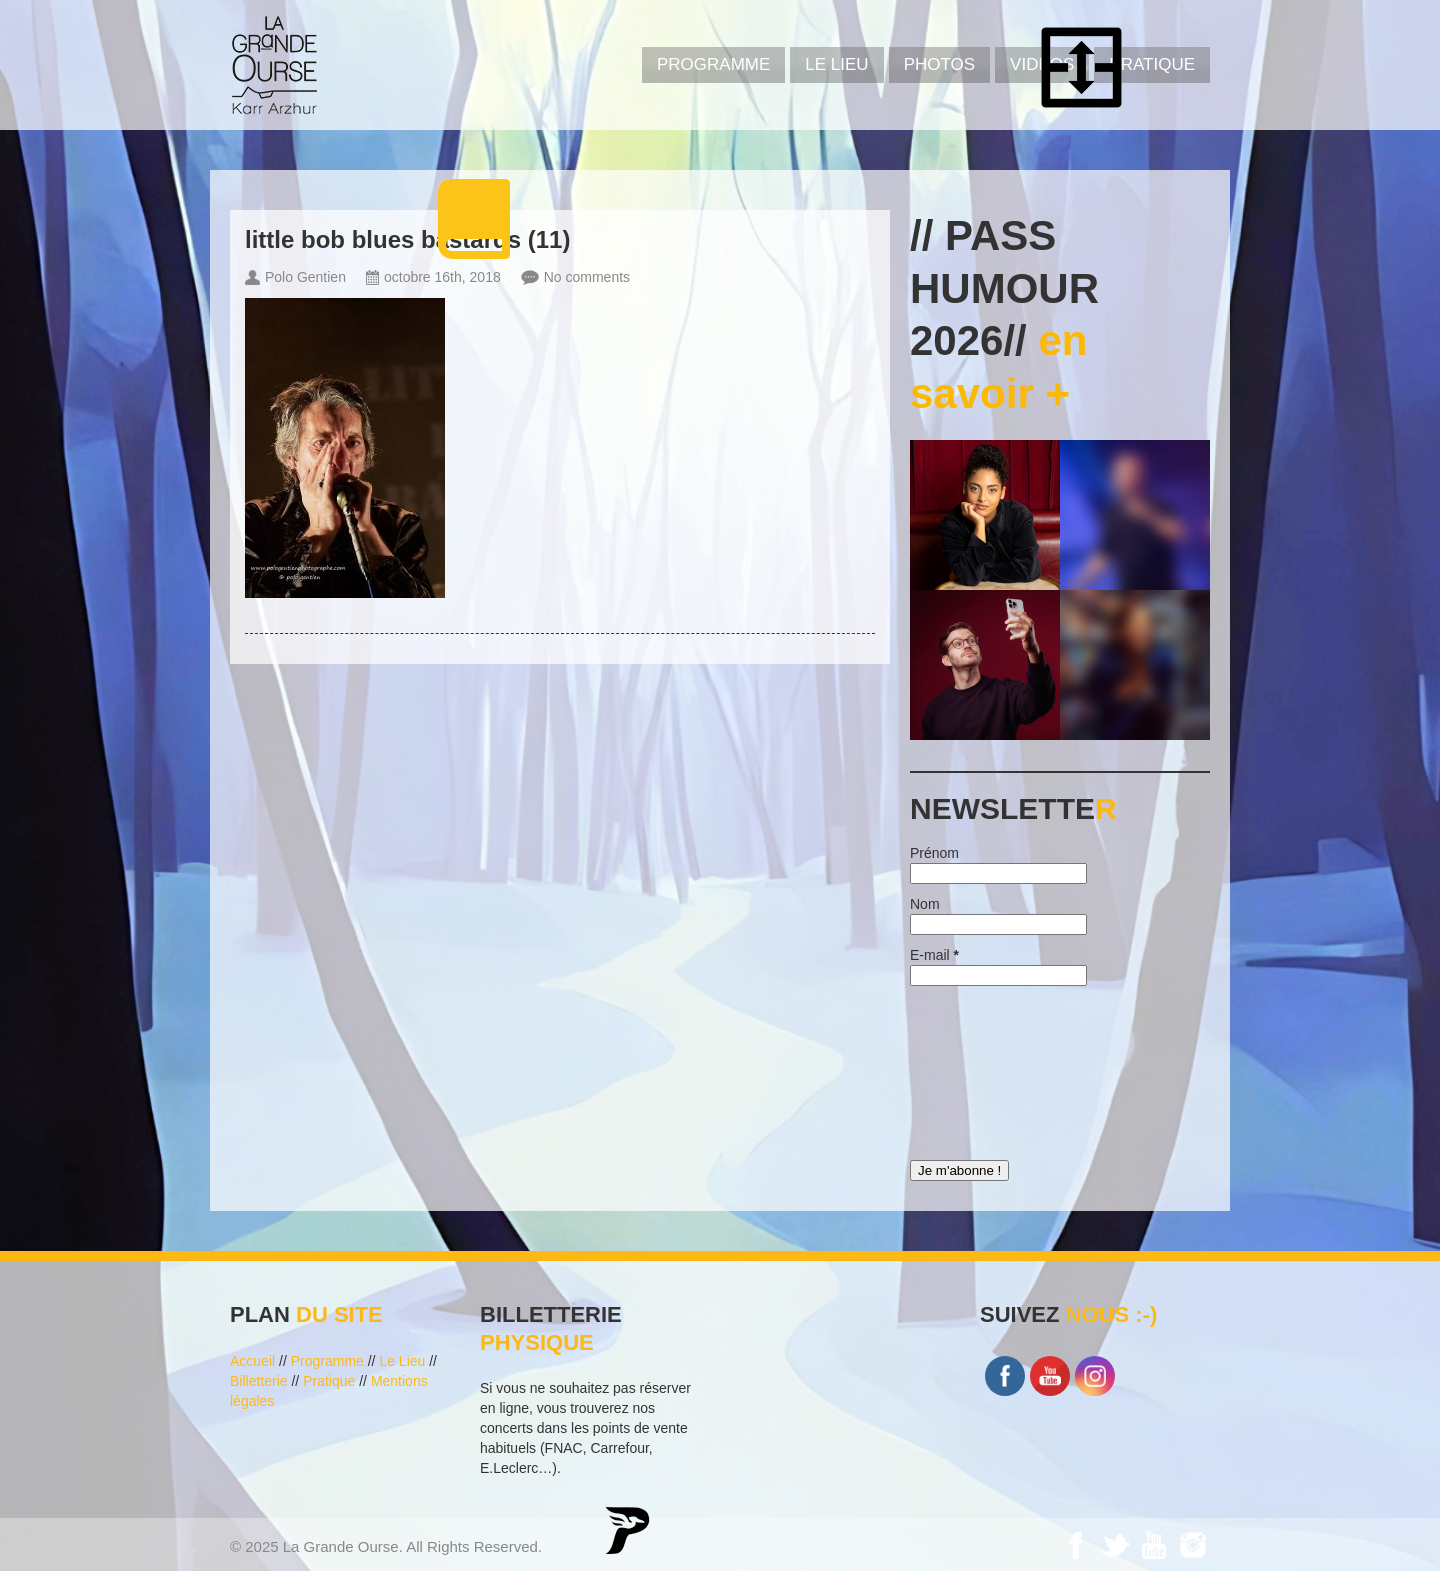 This screenshot has height=1571, width=1440. What do you see at coordinates (474, 219) in the screenshot?
I see `open a book or reading app` at bounding box center [474, 219].